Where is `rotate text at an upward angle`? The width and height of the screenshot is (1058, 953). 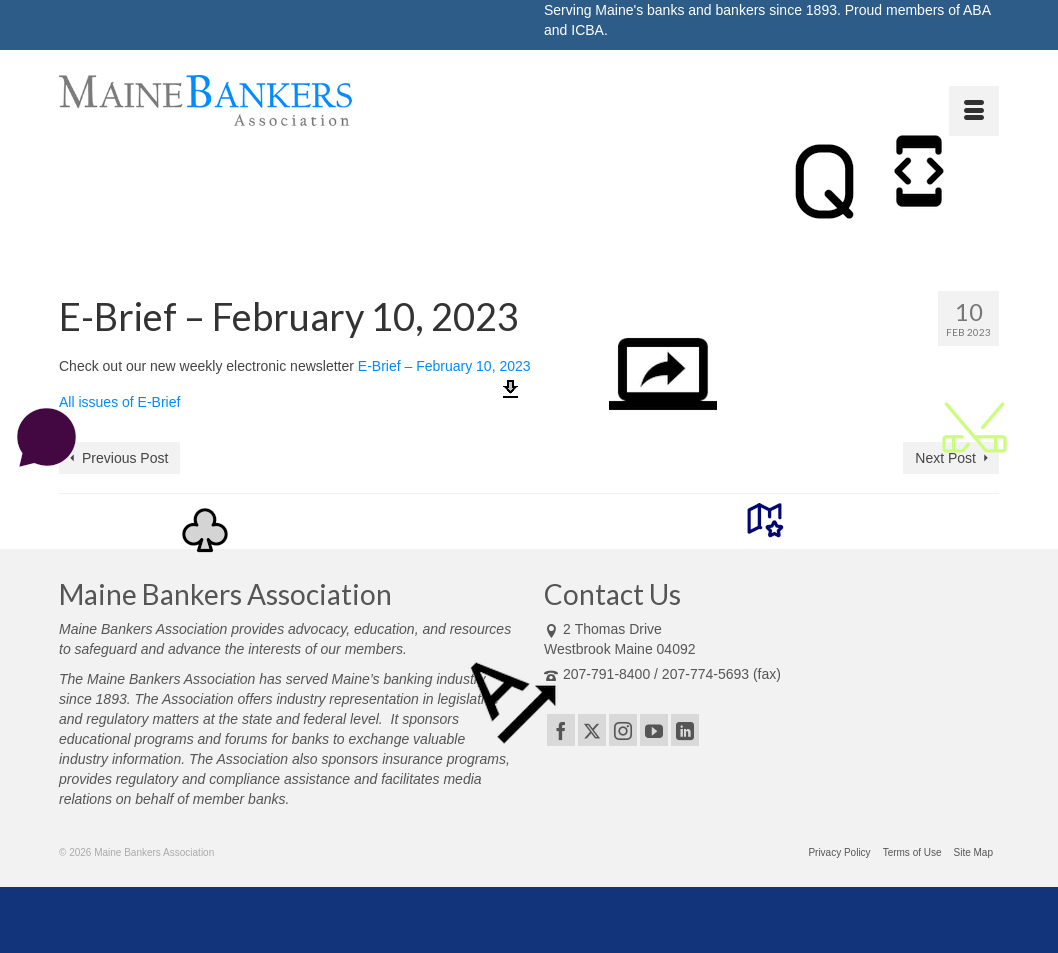
rotate text at an upward angle is located at coordinates (512, 700).